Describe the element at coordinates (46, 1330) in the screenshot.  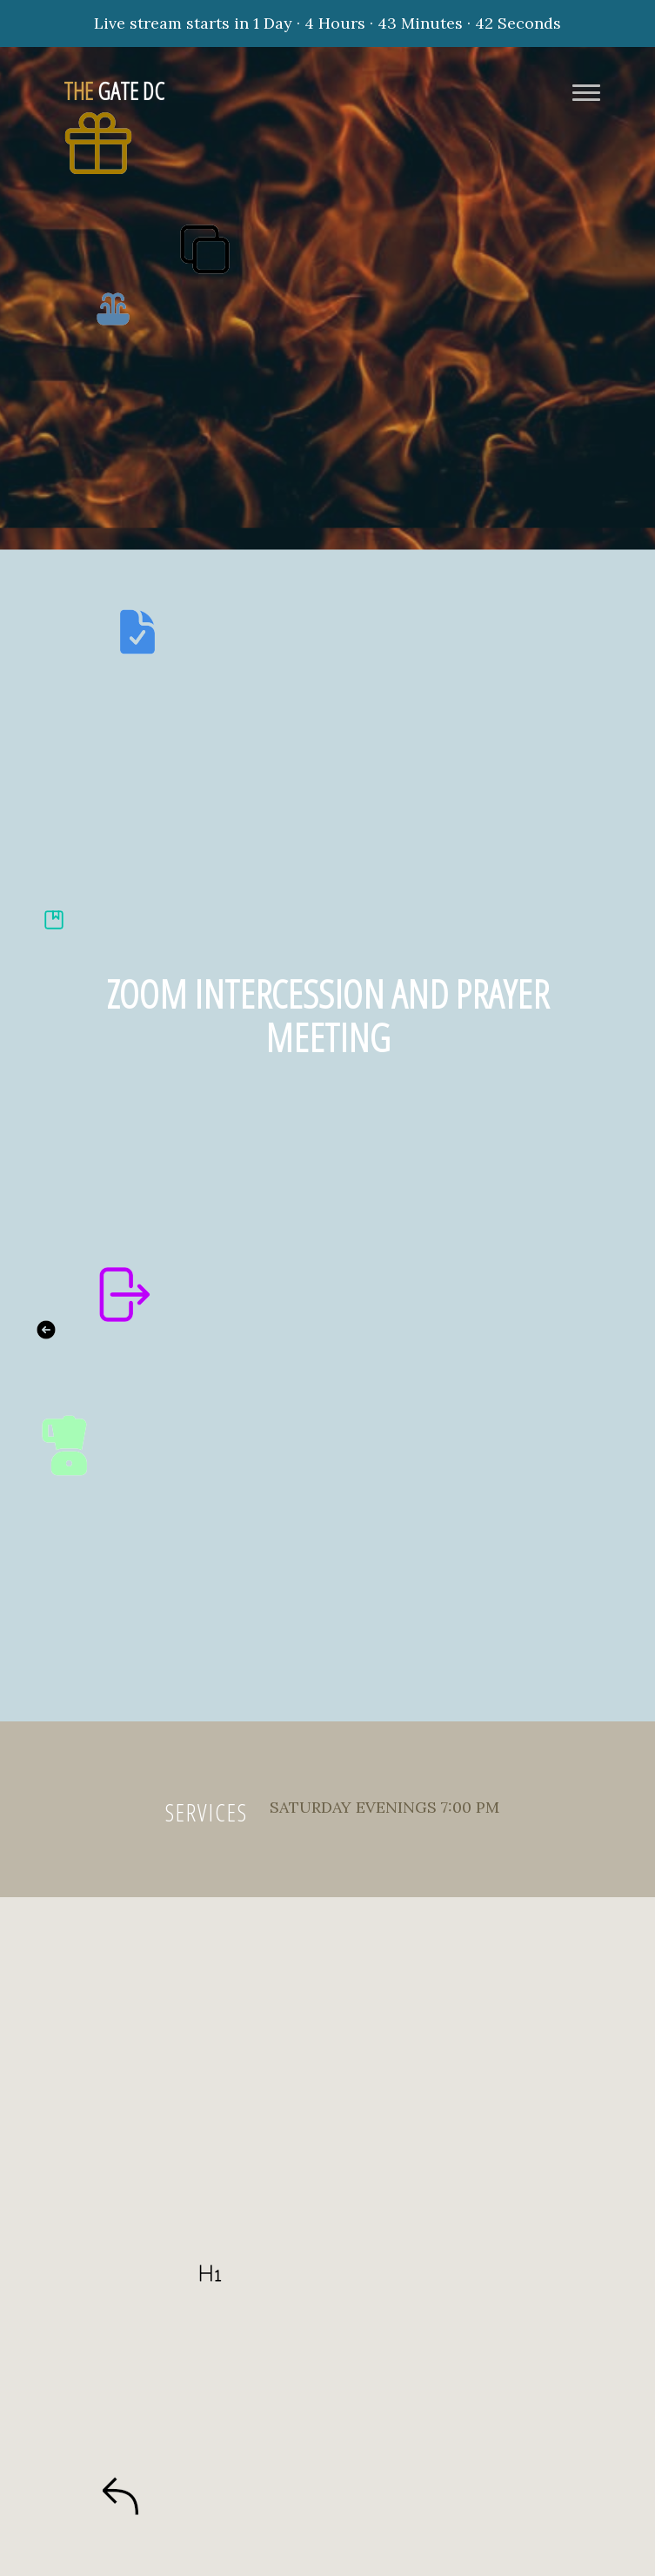
I see `go back to previous screen` at that location.